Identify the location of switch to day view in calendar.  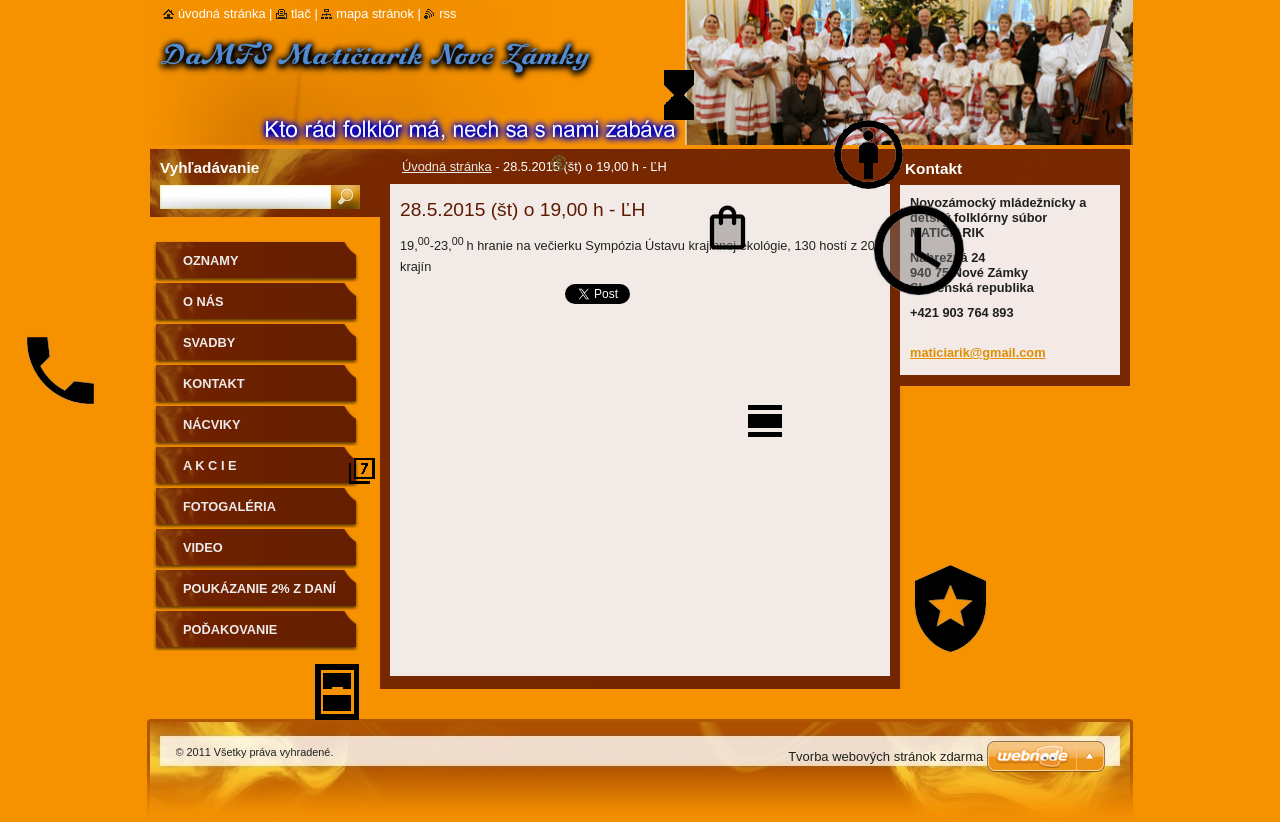
(766, 421).